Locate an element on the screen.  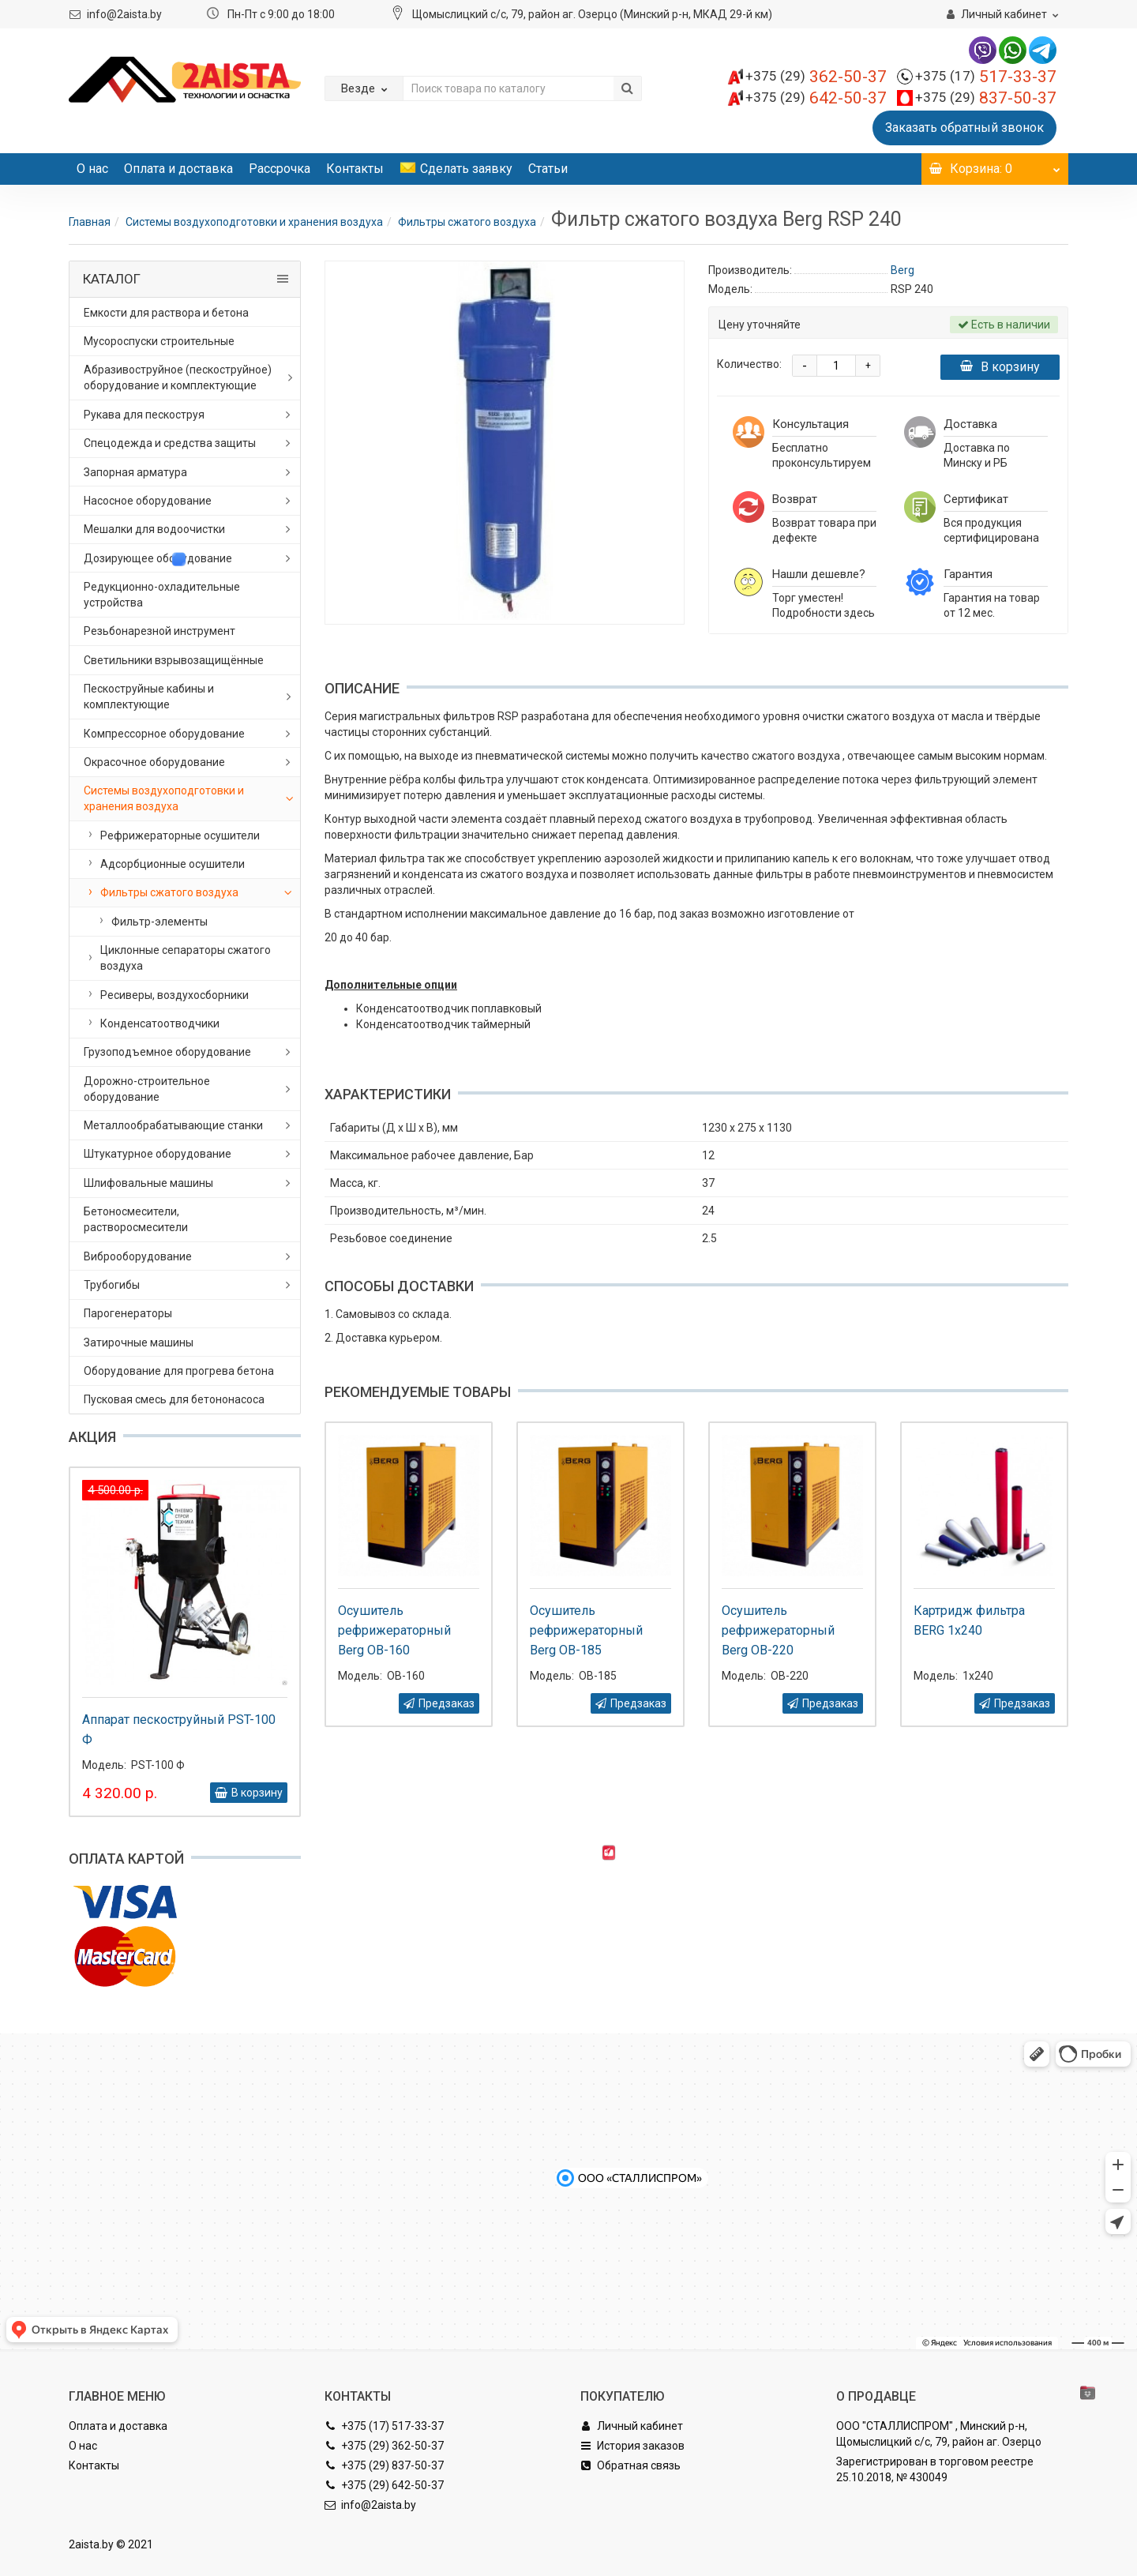
open your dropbox folder is located at coordinates (1087, 2392).